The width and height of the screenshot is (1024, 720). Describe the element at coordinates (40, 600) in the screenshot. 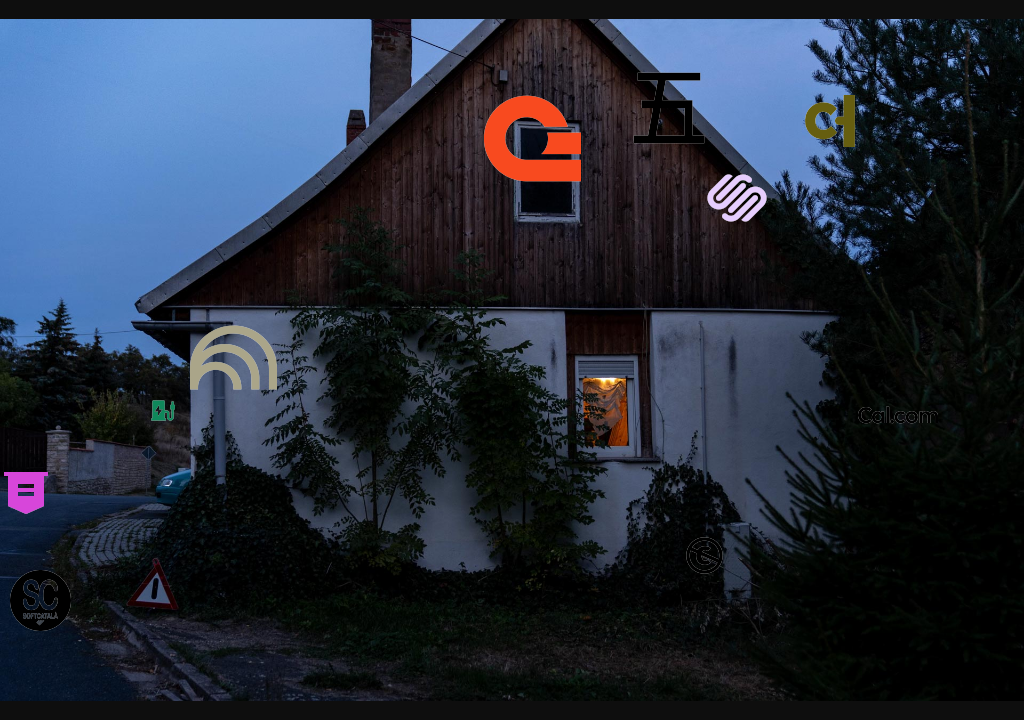

I see `visit the Softcatalà website or app` at that location.